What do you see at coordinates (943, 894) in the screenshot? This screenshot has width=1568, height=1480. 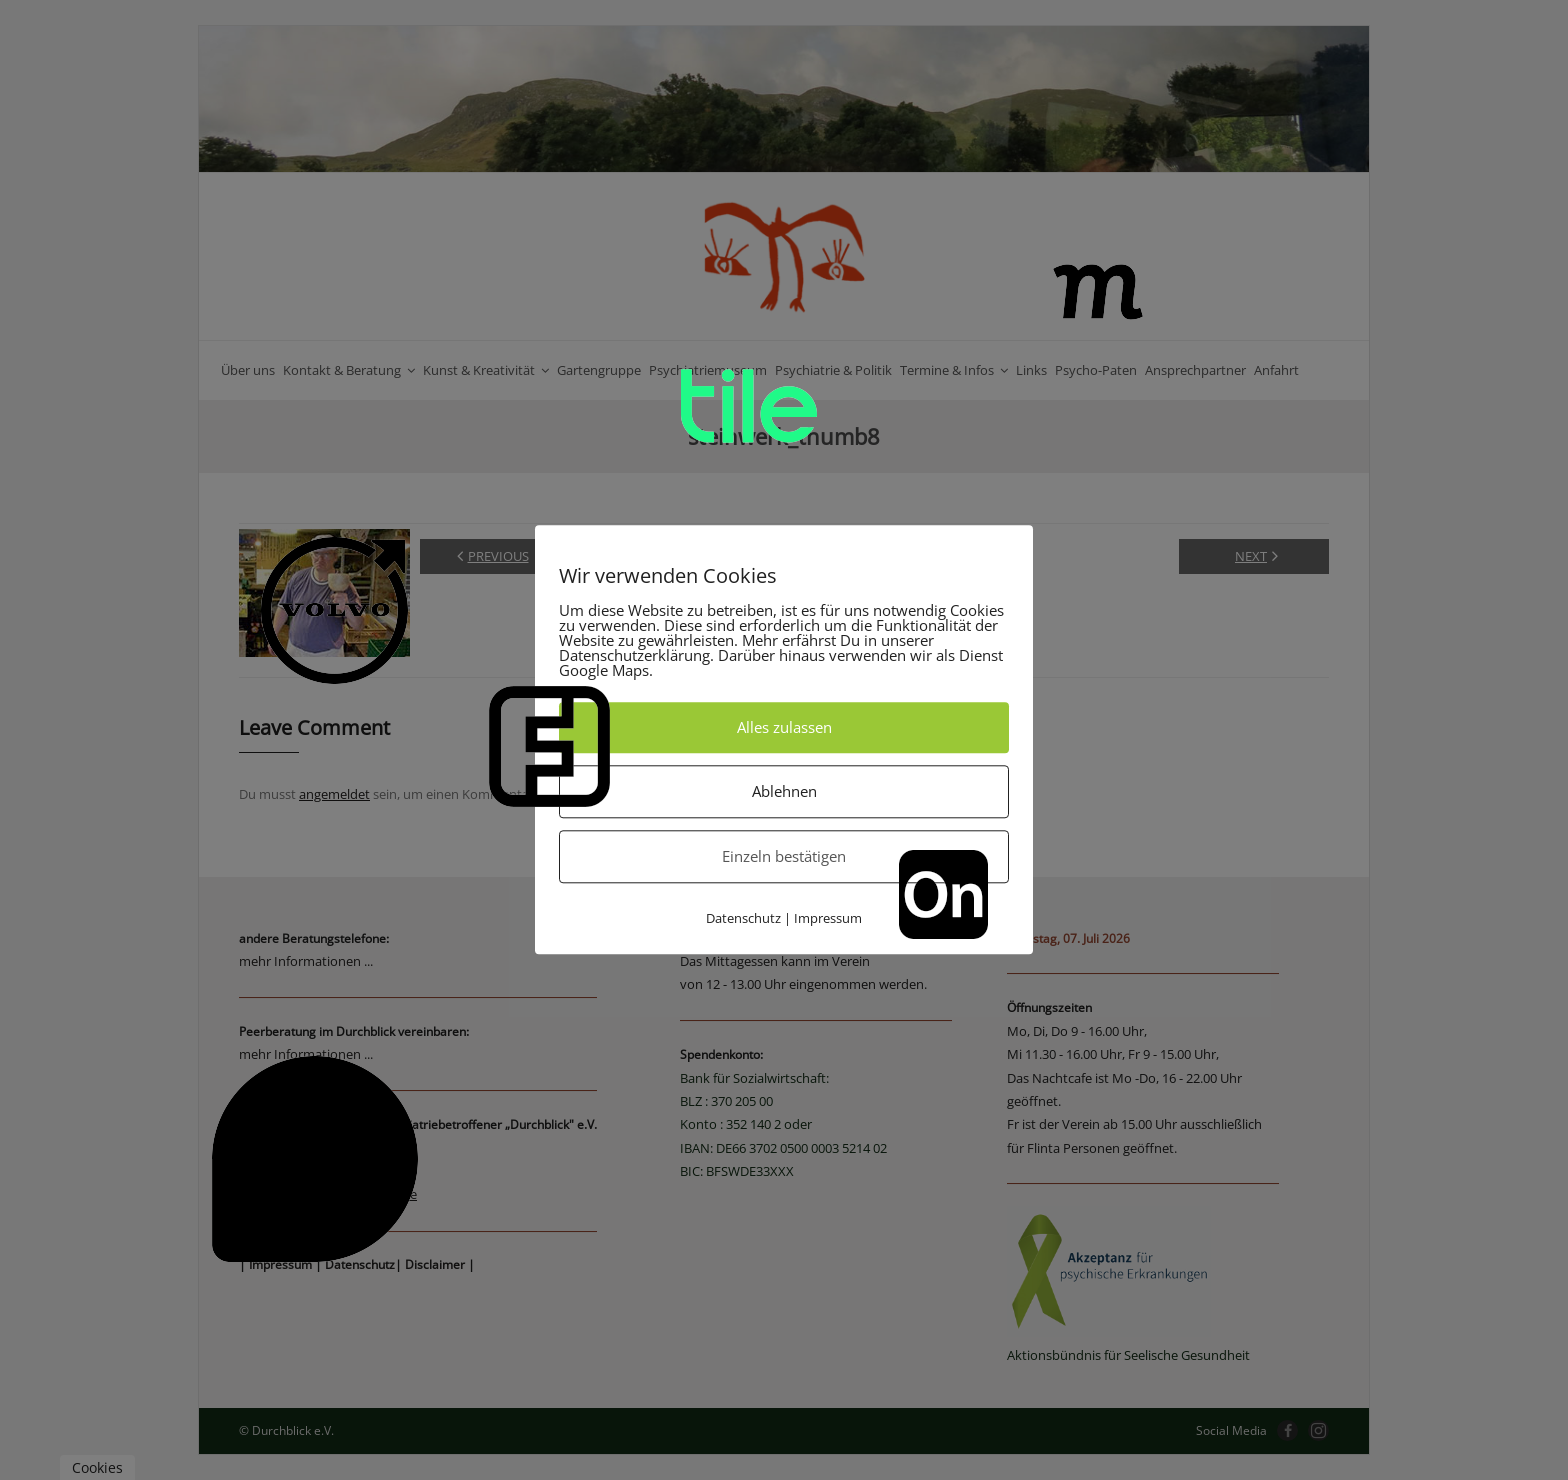 I see `open ProcessOn app` at bounding box center [943, 894].